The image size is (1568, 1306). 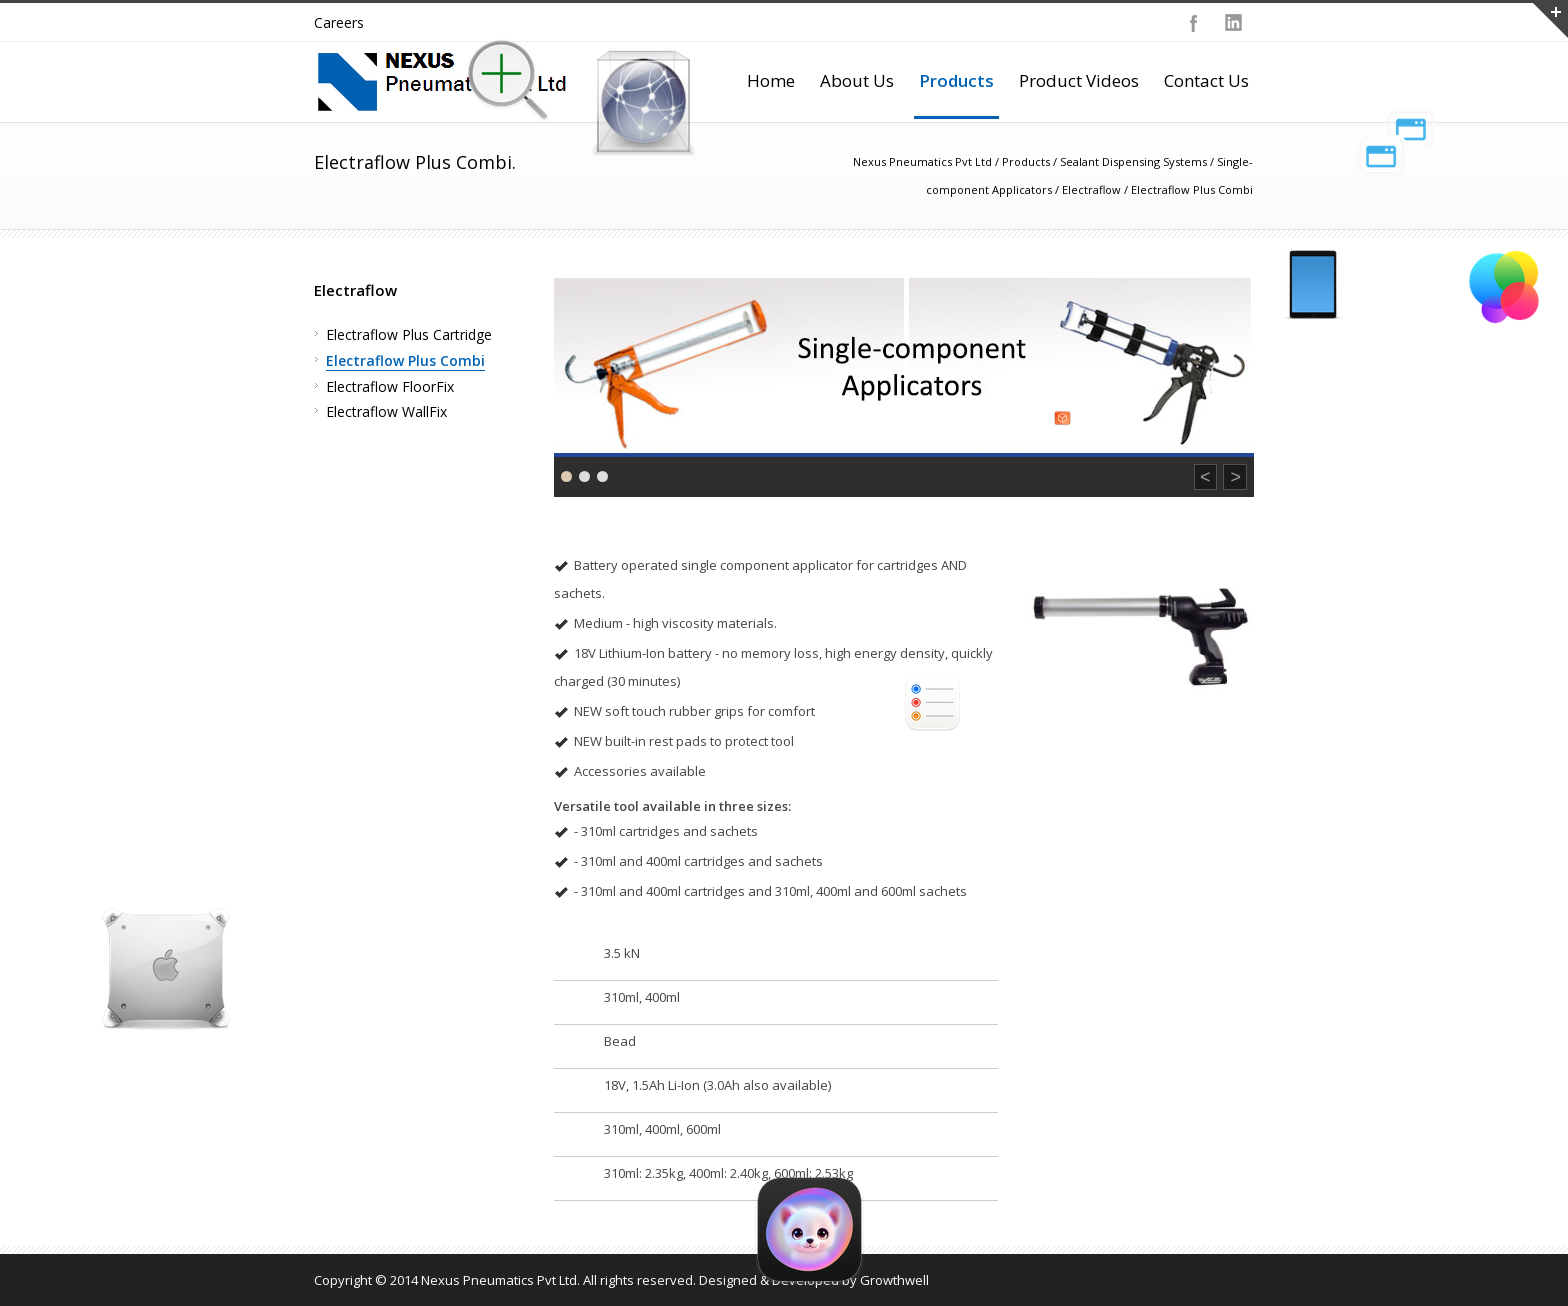 I want to click on an ascii stl 3d model file, so click(x=1062, y=417).